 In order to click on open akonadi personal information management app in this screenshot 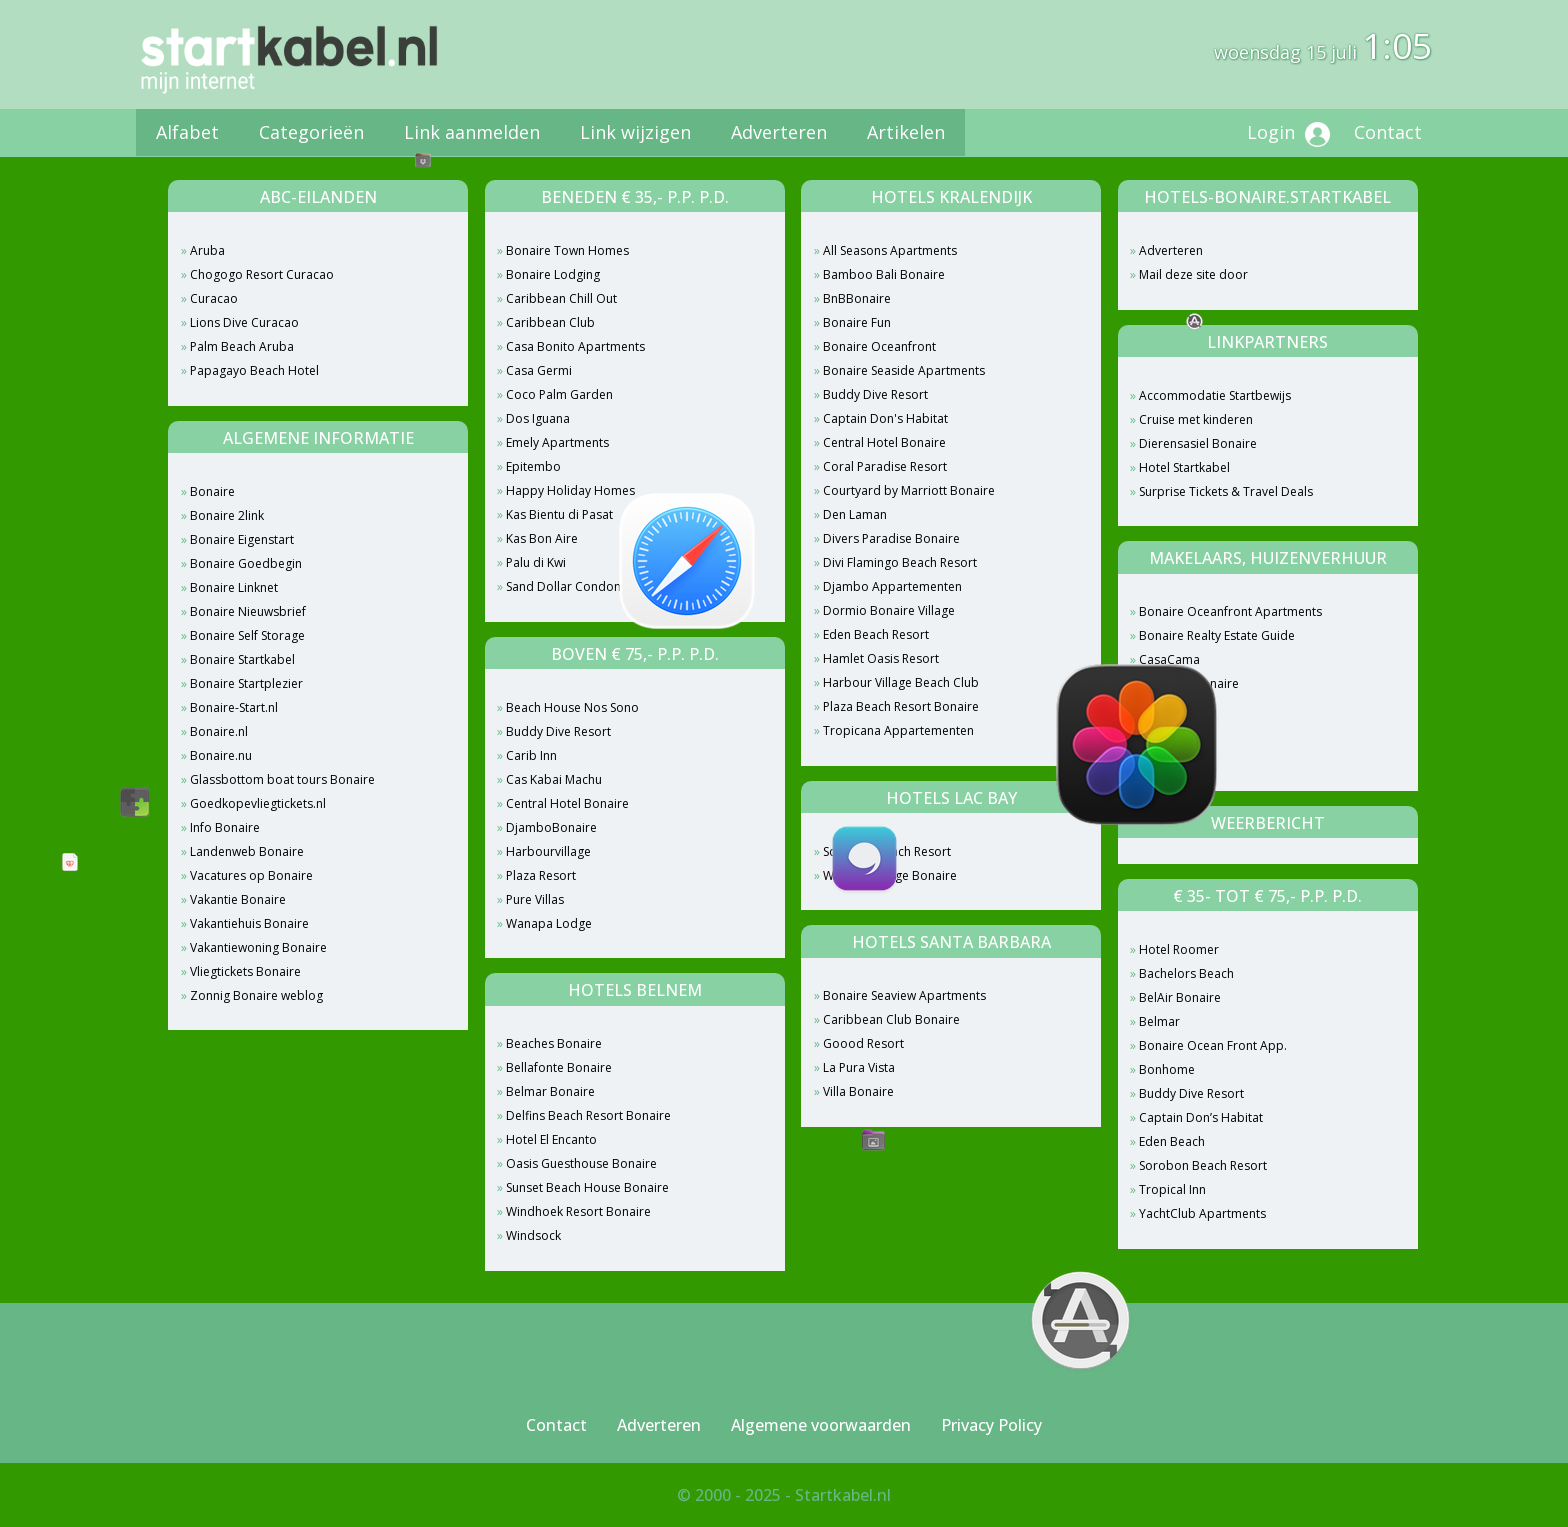, I will do `click(864, 858)`.